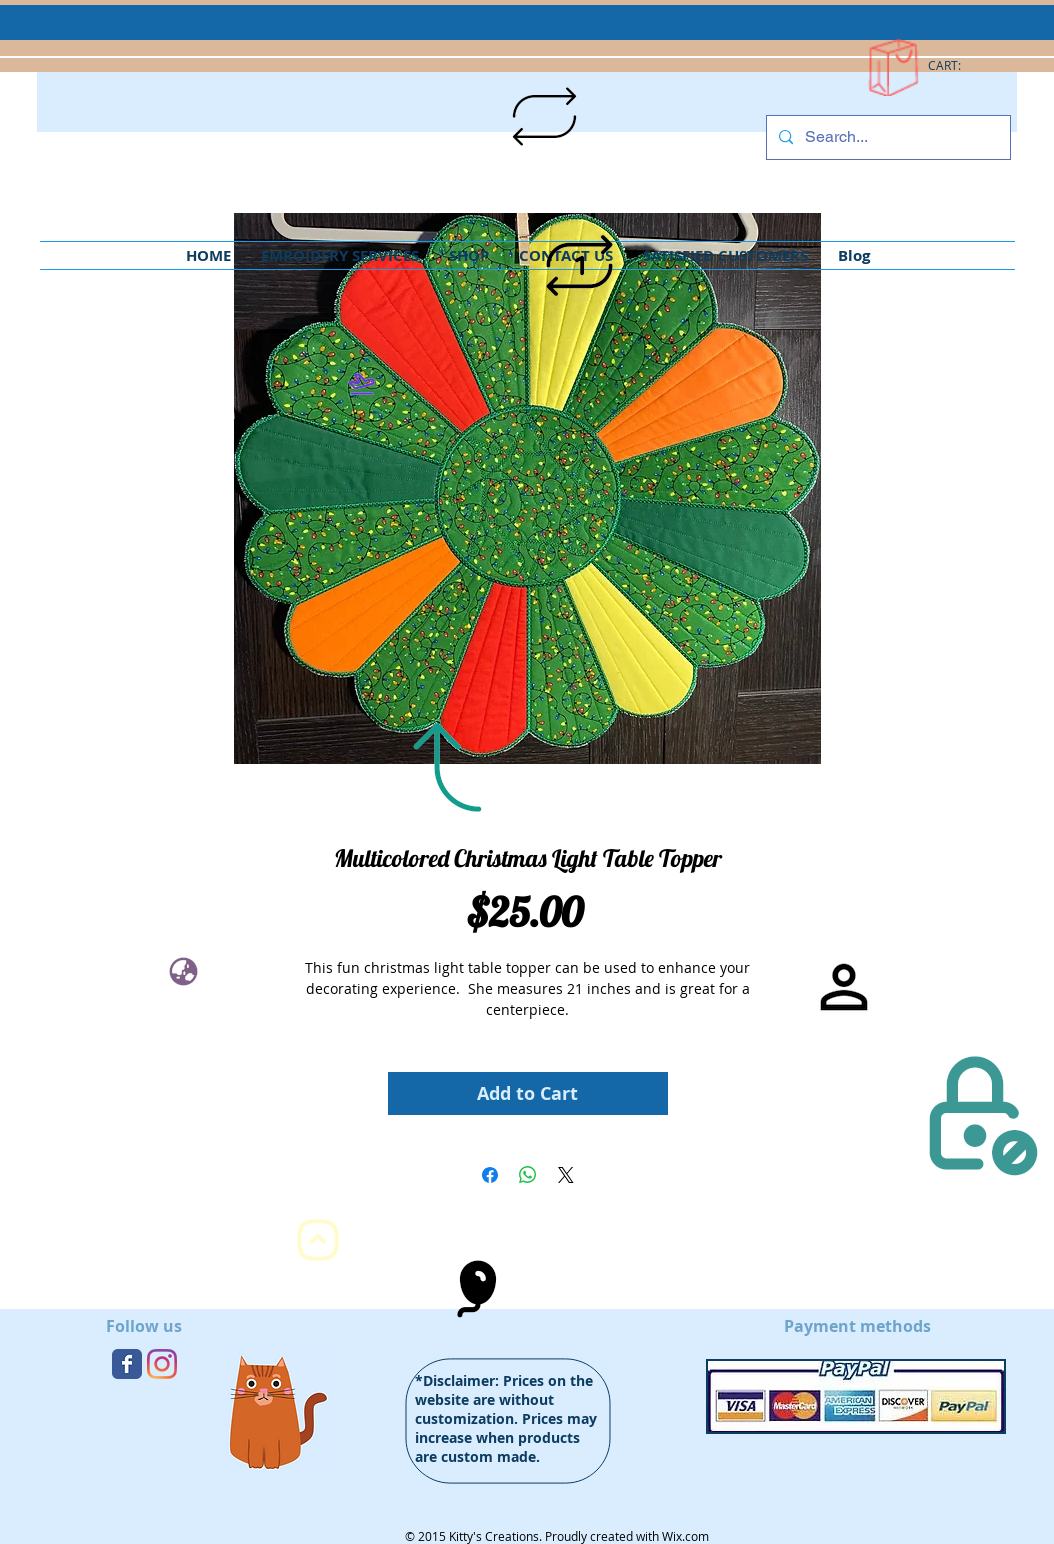 The width and height of the screenshot is (1054, 1544). What do you see at coordinates (318, 1240) in the screenshot?
I see `expand content or show more options` at bounding box center [318, 1240].